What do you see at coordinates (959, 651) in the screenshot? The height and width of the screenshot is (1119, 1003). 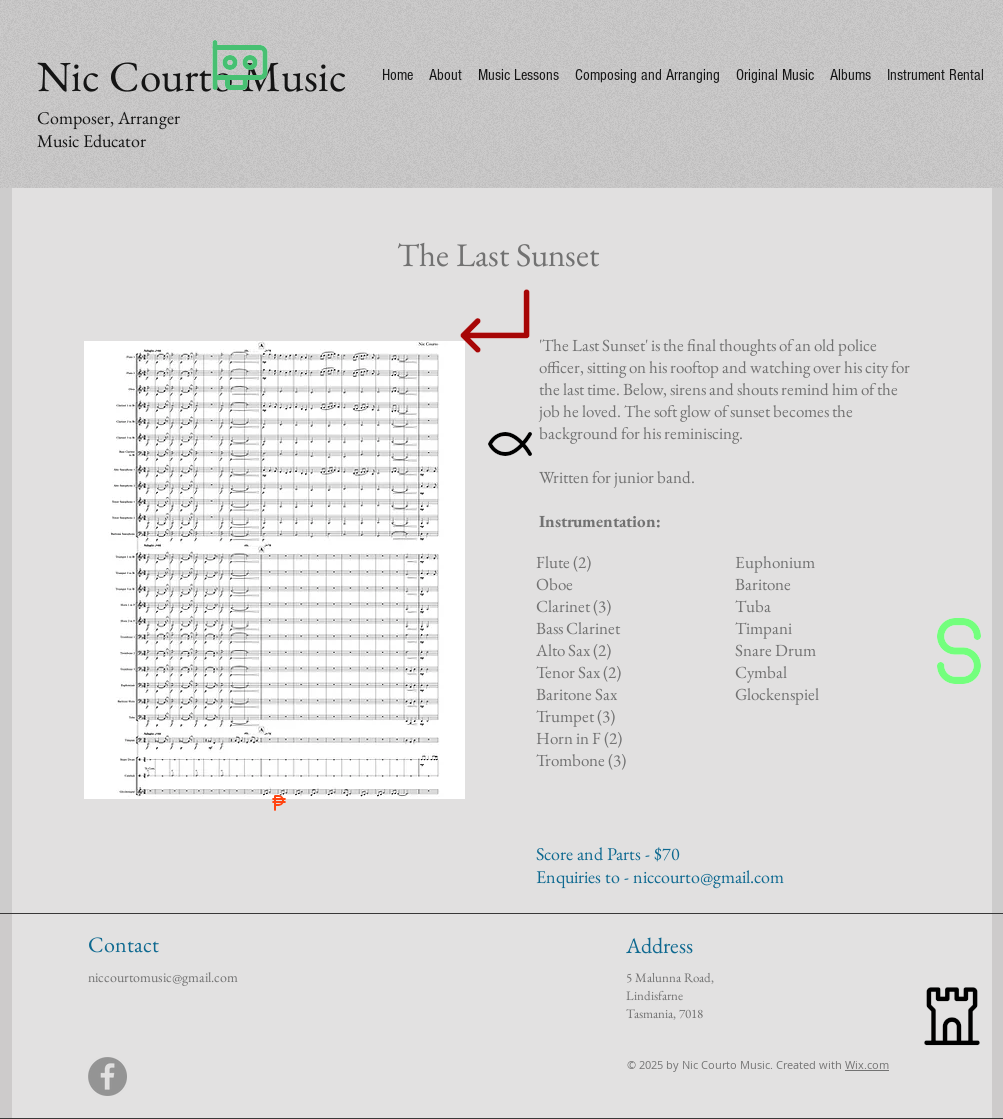 I see `indicates an item starting with the letter S` at bounding box center [959, 651].